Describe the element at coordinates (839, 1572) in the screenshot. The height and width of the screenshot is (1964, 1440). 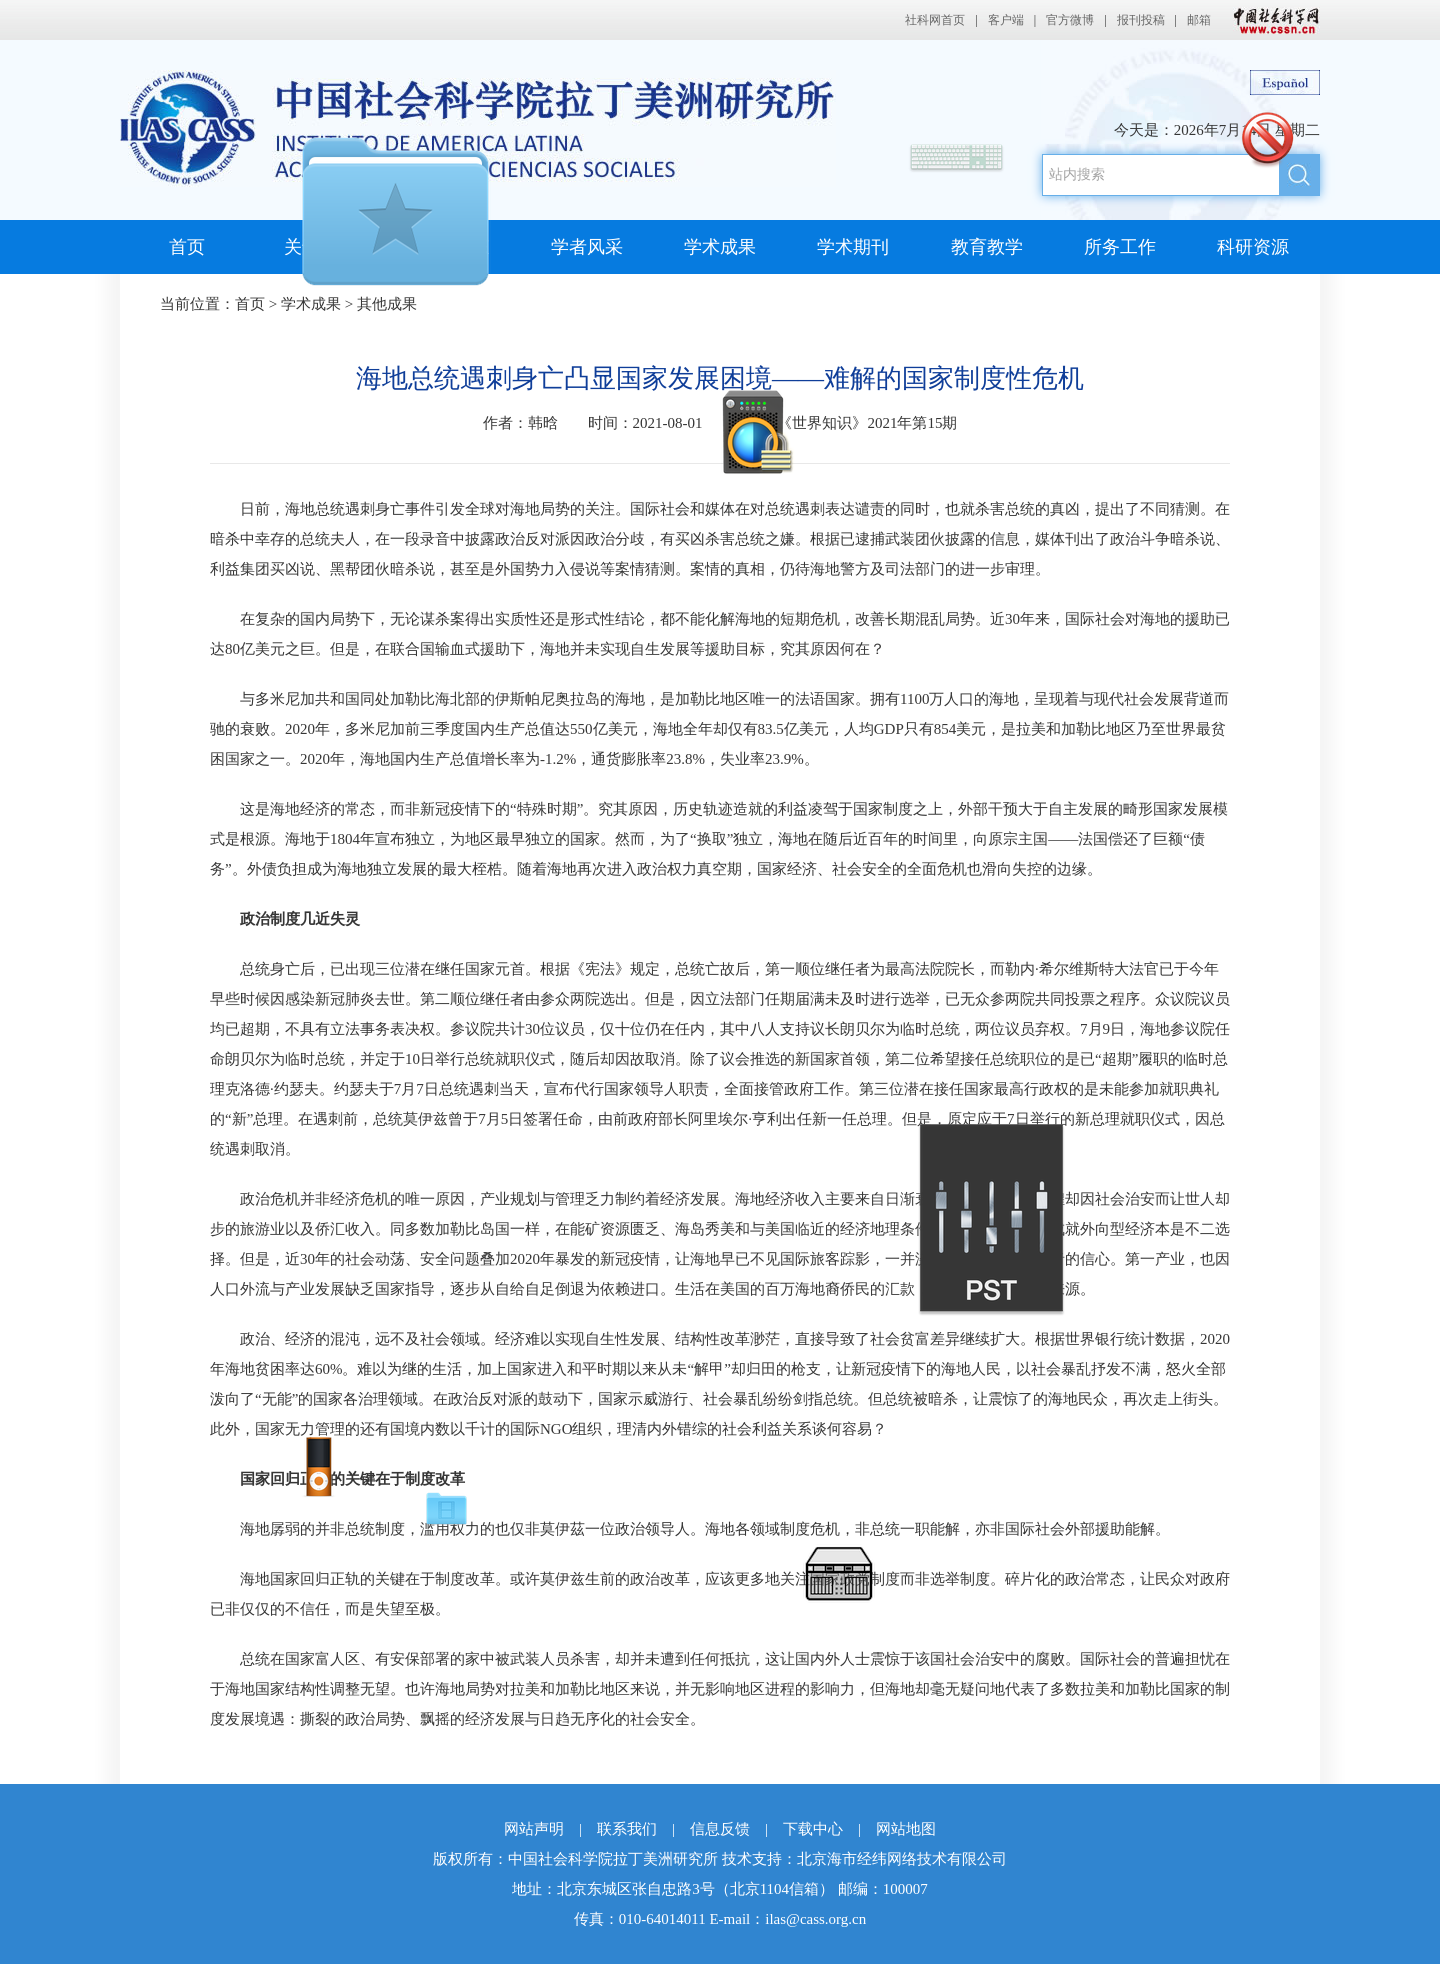
I see `access xserve in sidebar` at that location.